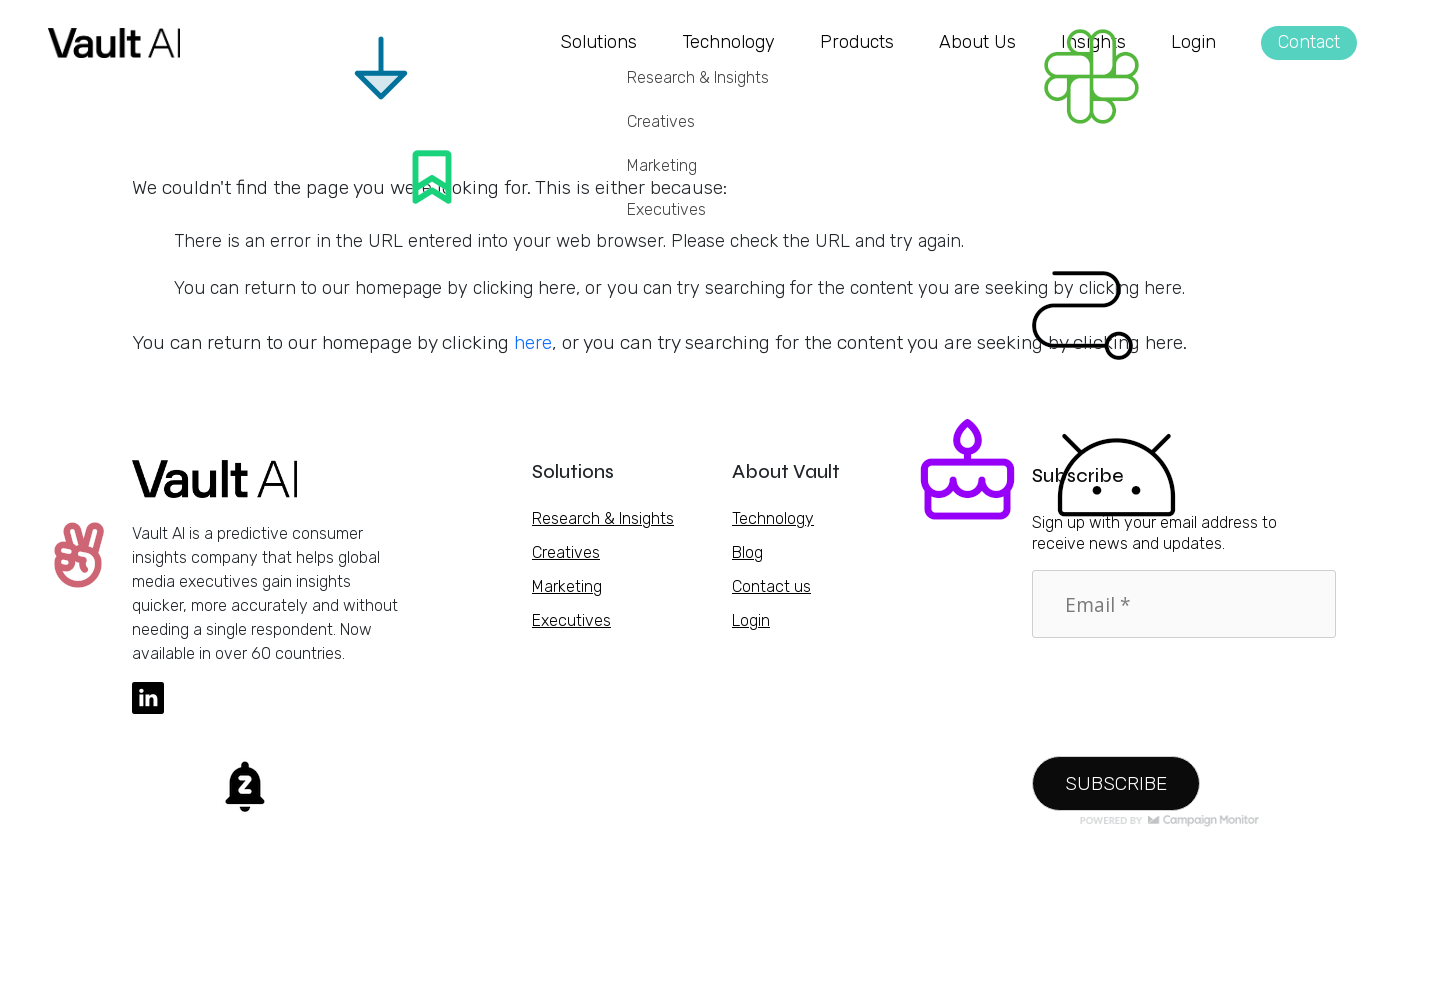  Describe the element at coordinates (381, 68) in the screenshot. I see `download a file or content` at that location.